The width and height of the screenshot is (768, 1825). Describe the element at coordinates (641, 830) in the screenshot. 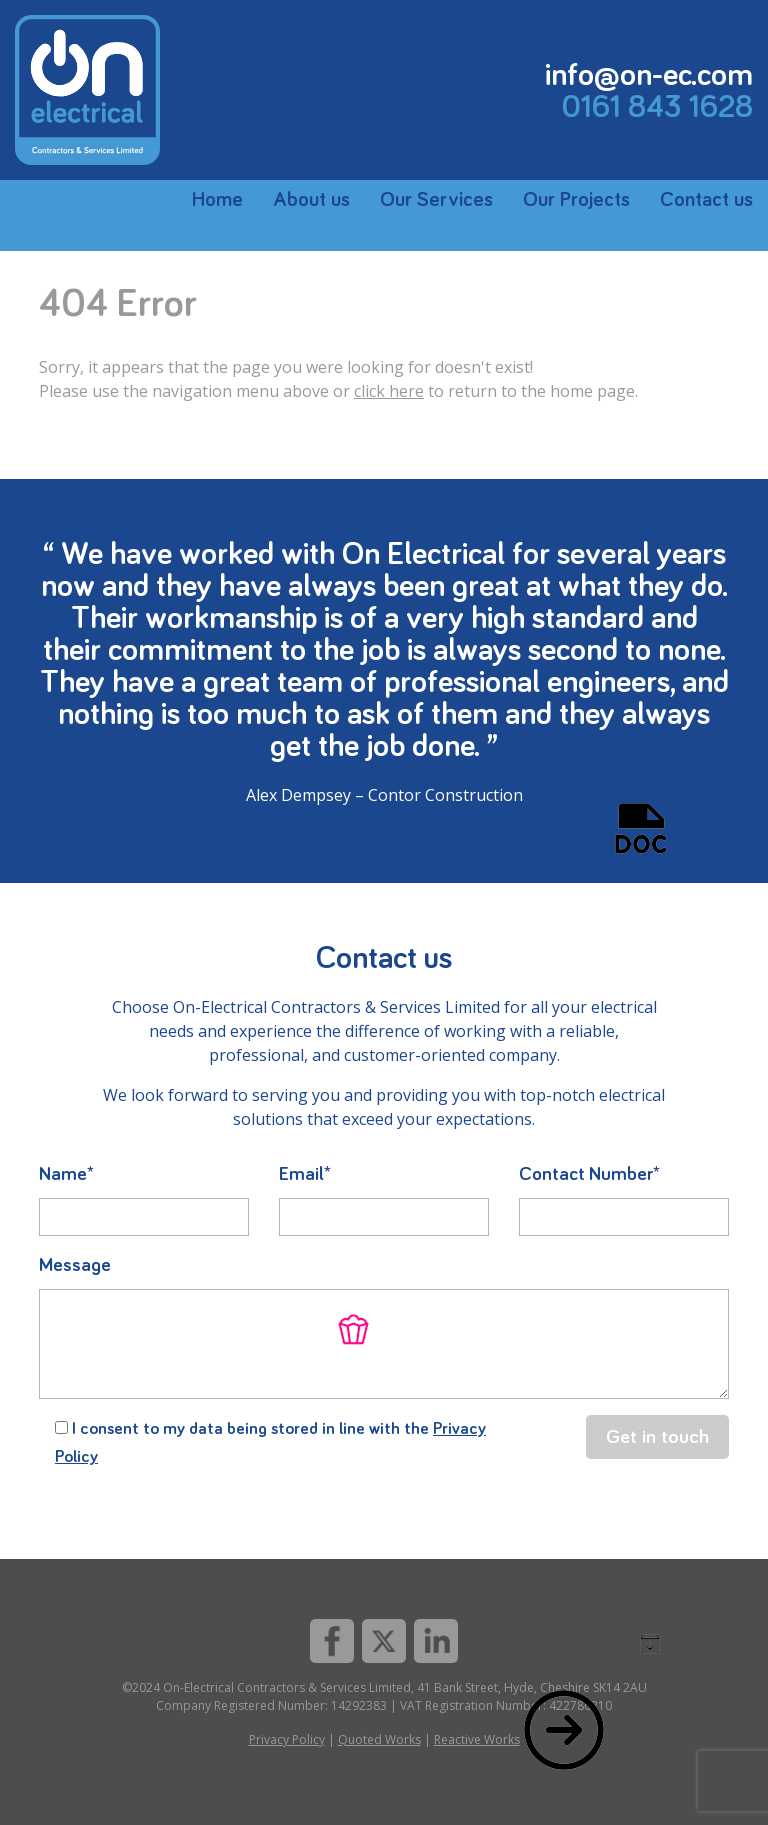

I see `open a document file` at that location.